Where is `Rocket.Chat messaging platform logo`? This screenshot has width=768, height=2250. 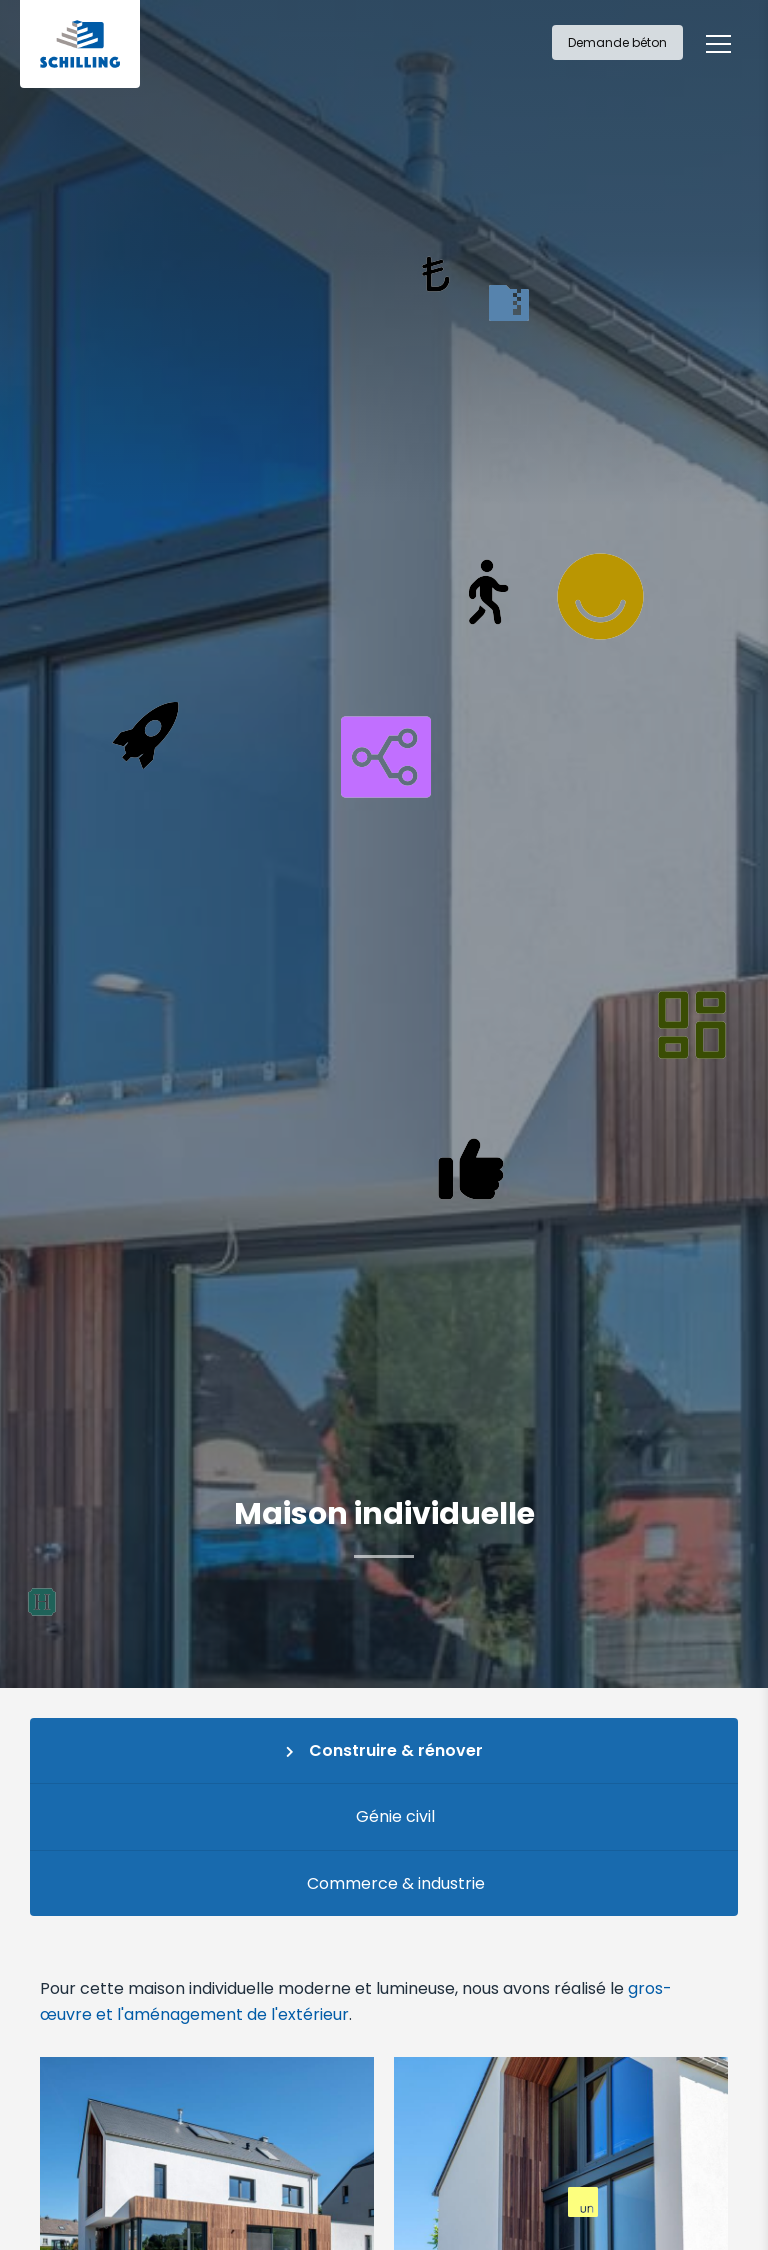
Rocket.Chat messaging platform logo is located at coordinates (145, 735).